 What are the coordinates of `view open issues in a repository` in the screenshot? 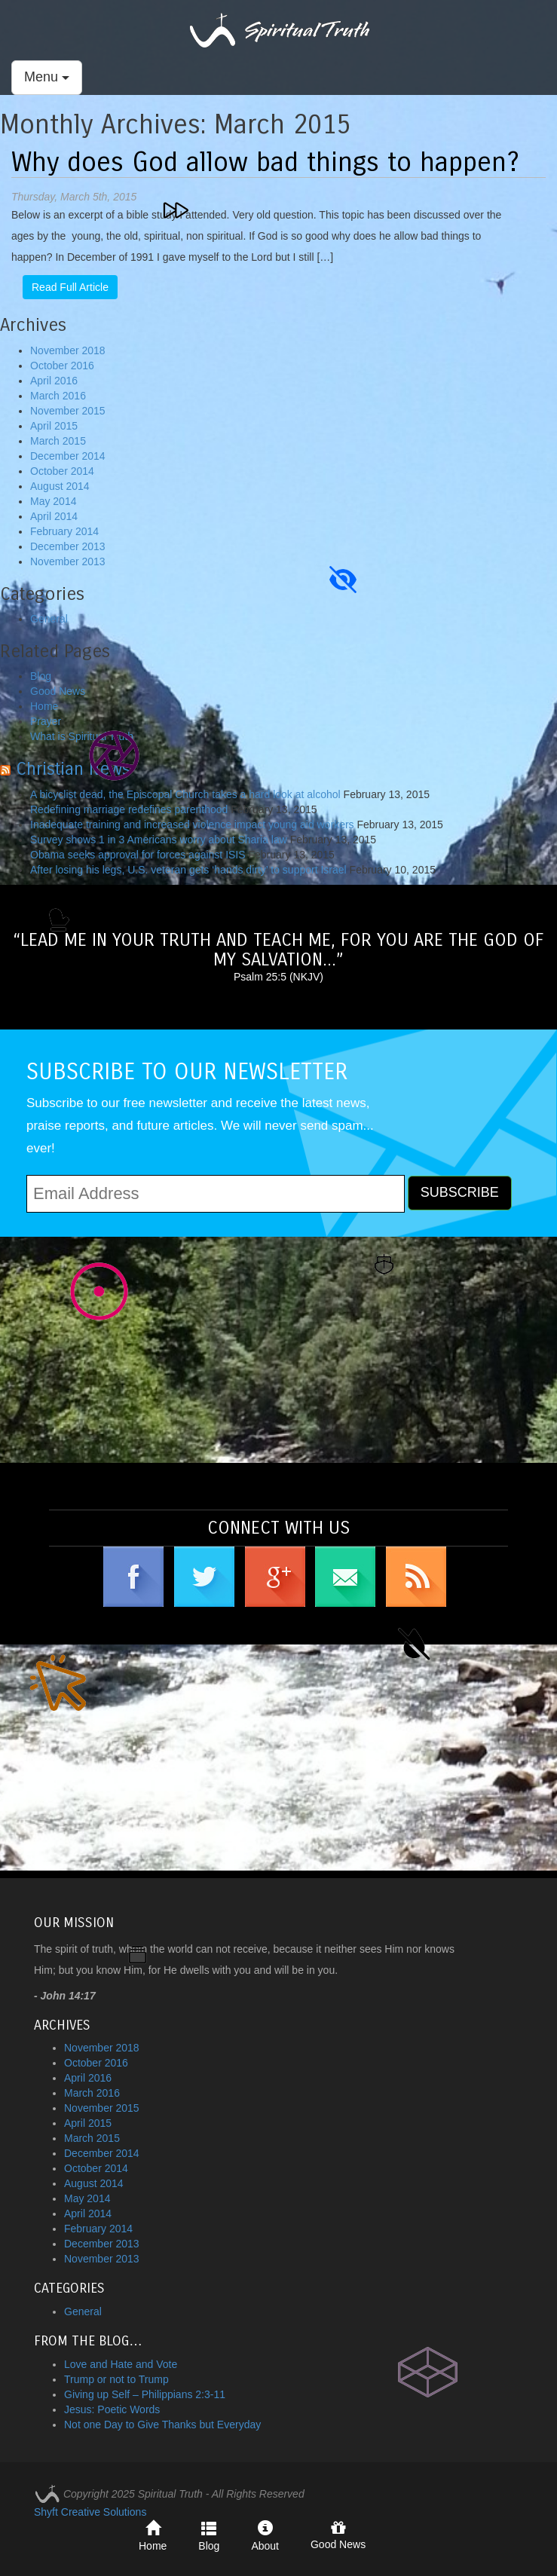 It's located at (99, 1291).